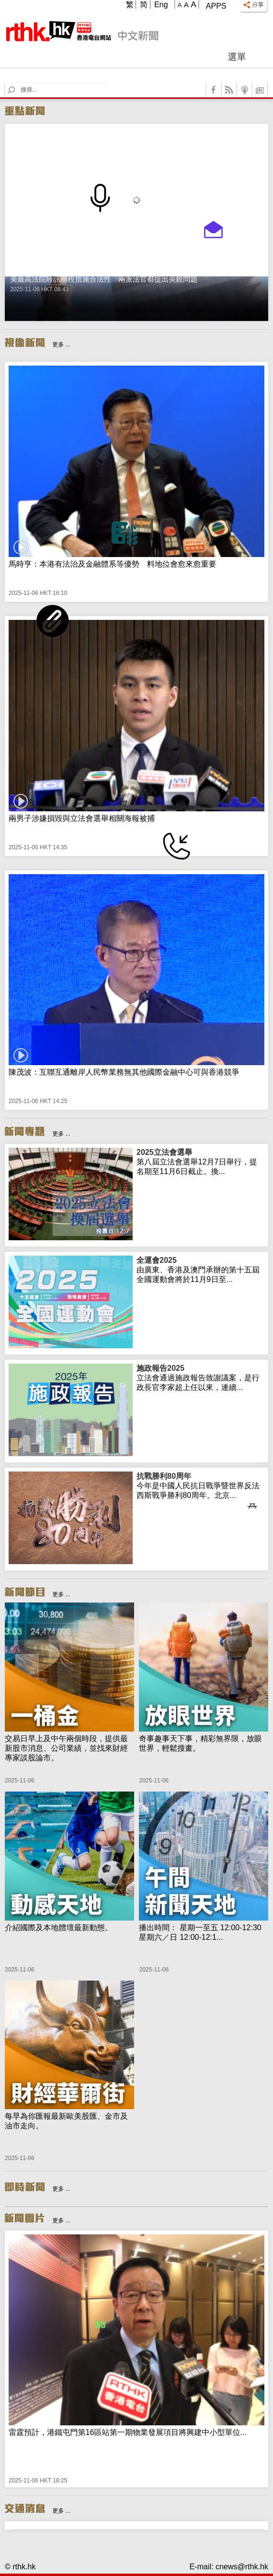 This screenshot has height=2576, width=273. I want to click on tap to start voice recording, so click(100, 197).